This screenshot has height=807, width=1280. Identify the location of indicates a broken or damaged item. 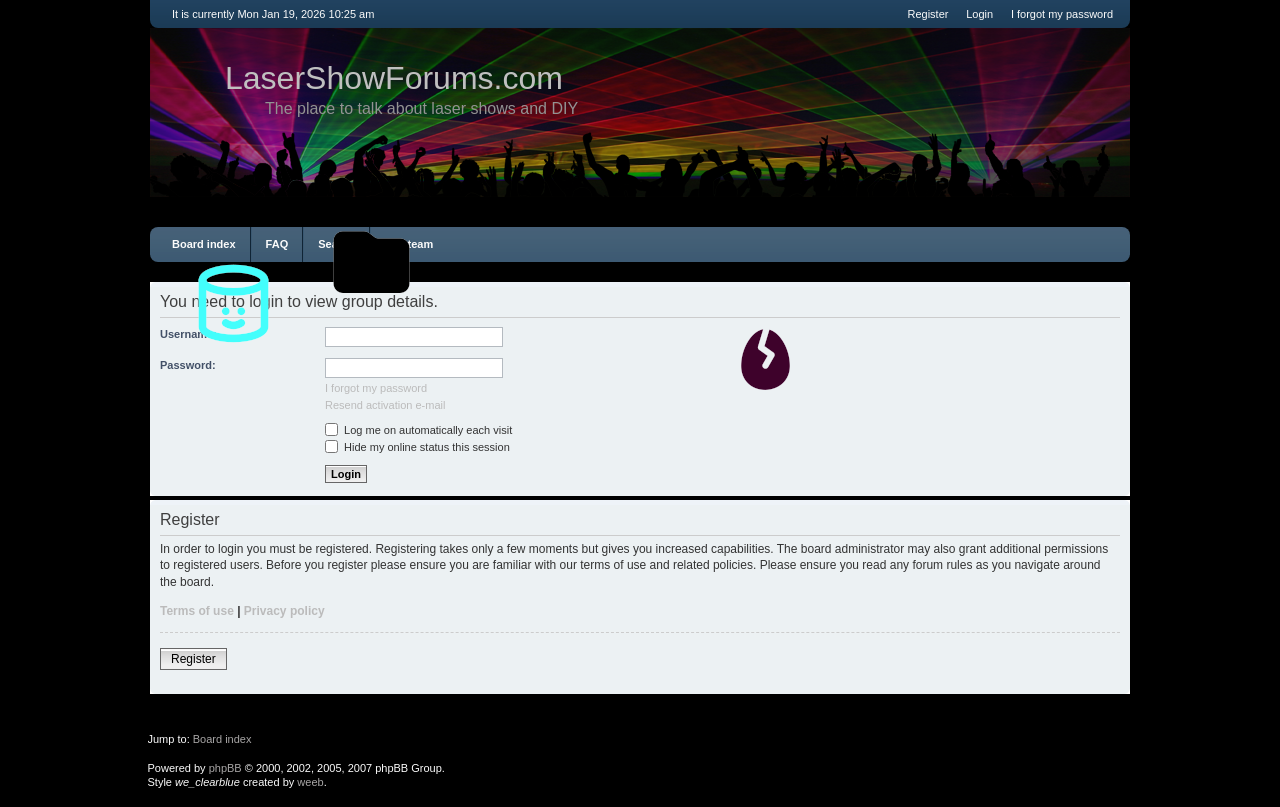
(765, 359).